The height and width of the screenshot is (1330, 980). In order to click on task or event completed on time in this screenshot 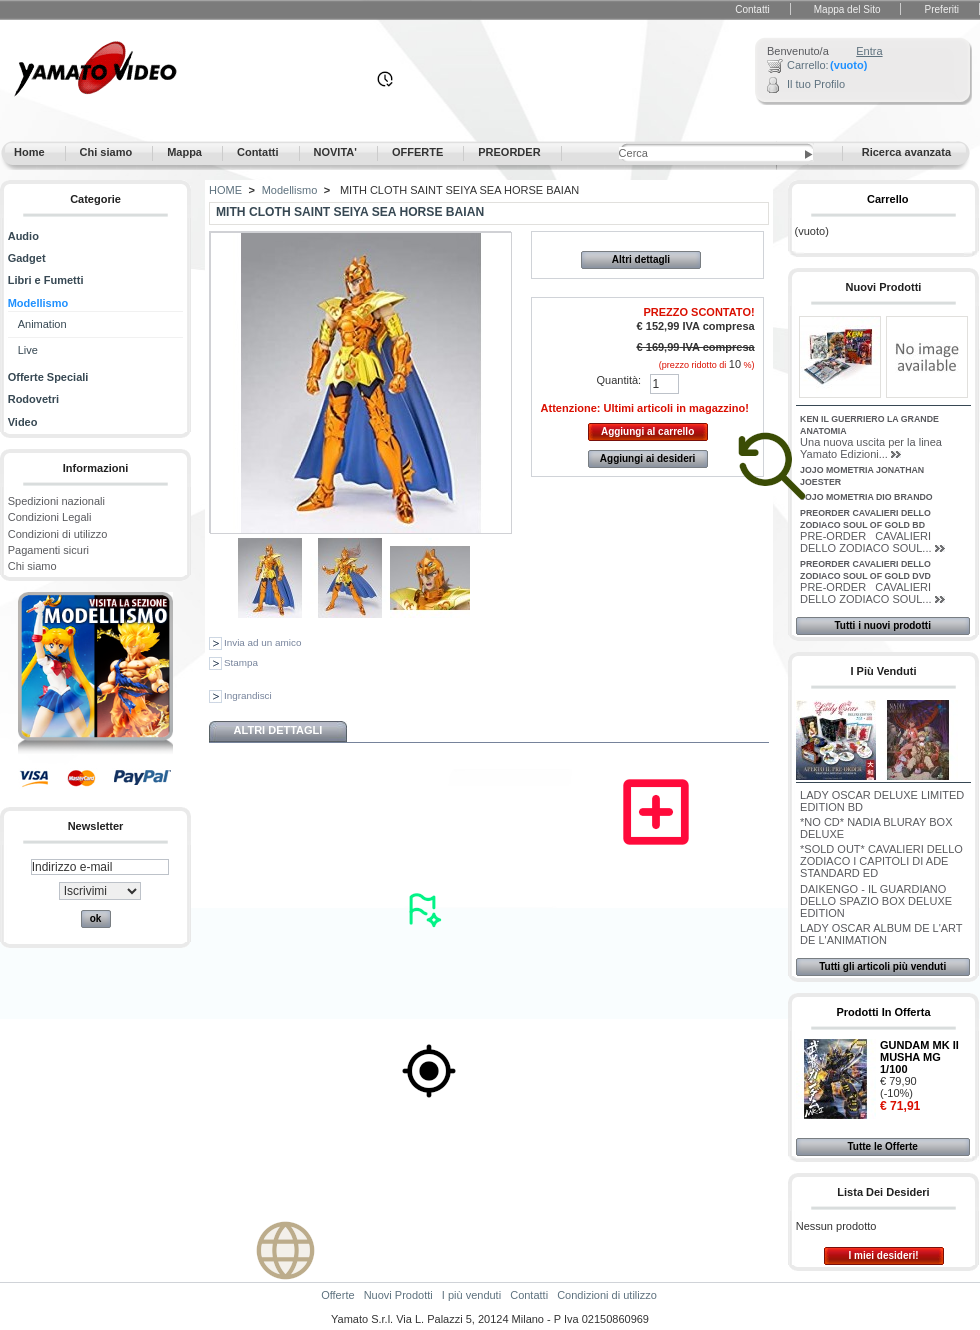, I will do `click(385, 79)`.